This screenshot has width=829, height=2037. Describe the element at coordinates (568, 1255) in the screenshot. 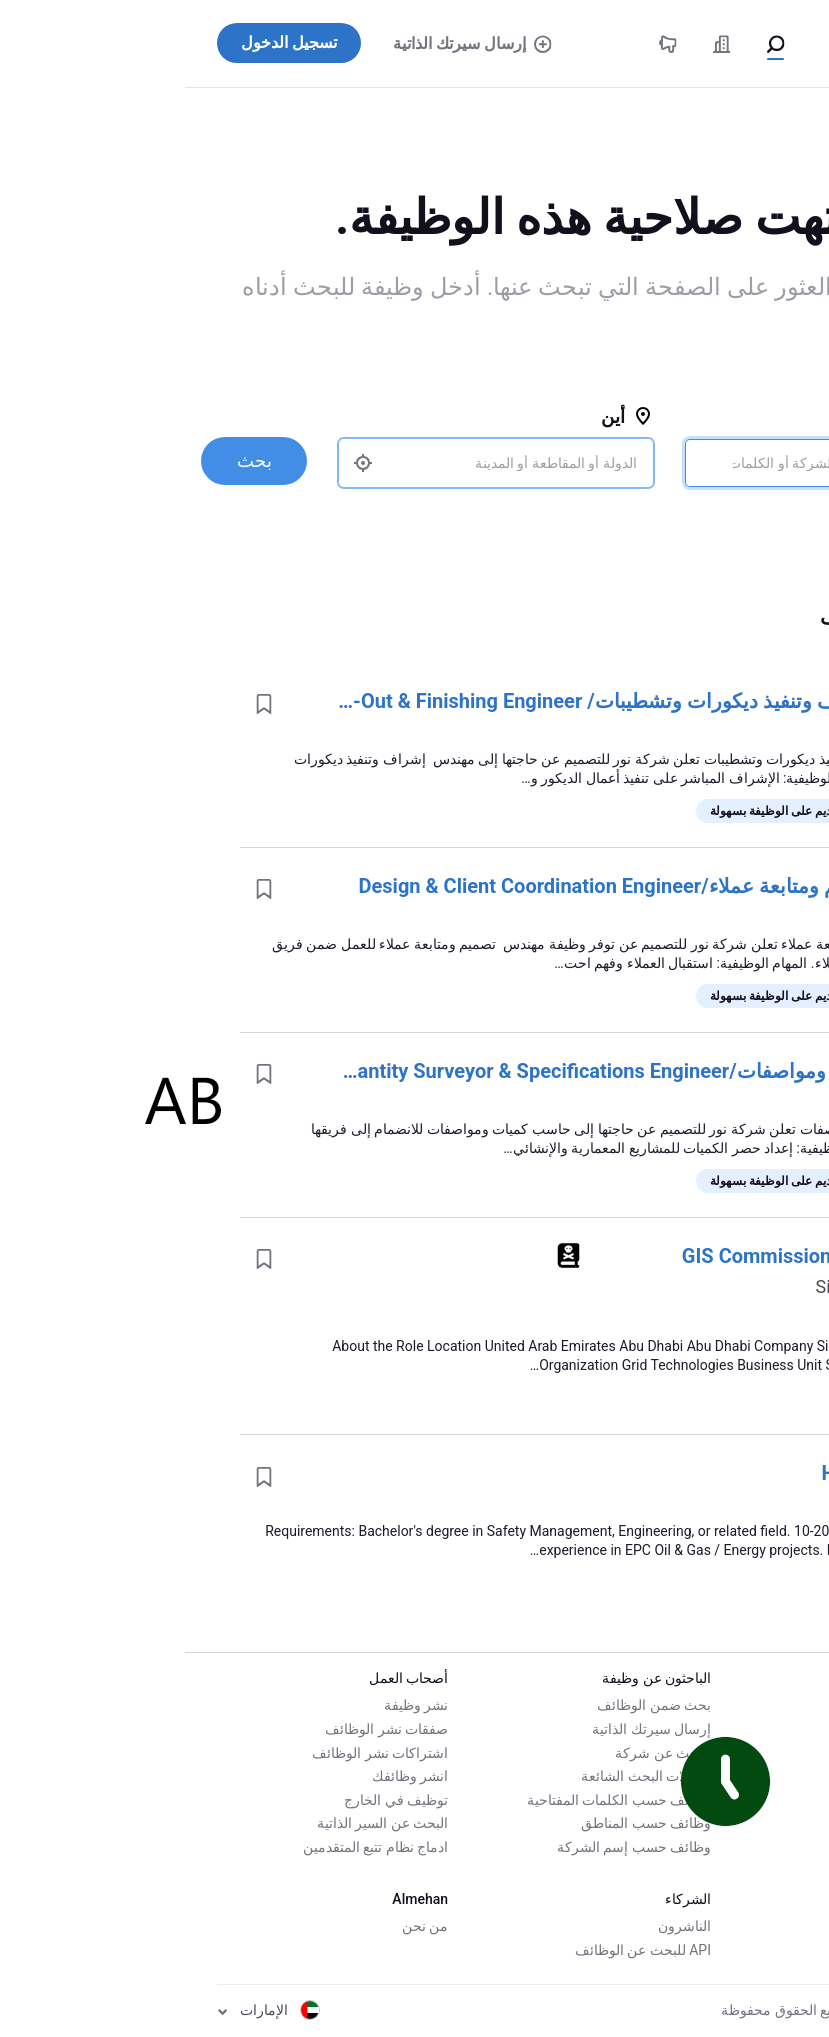

I see `access dark mode or spooky theme settings` at that location.